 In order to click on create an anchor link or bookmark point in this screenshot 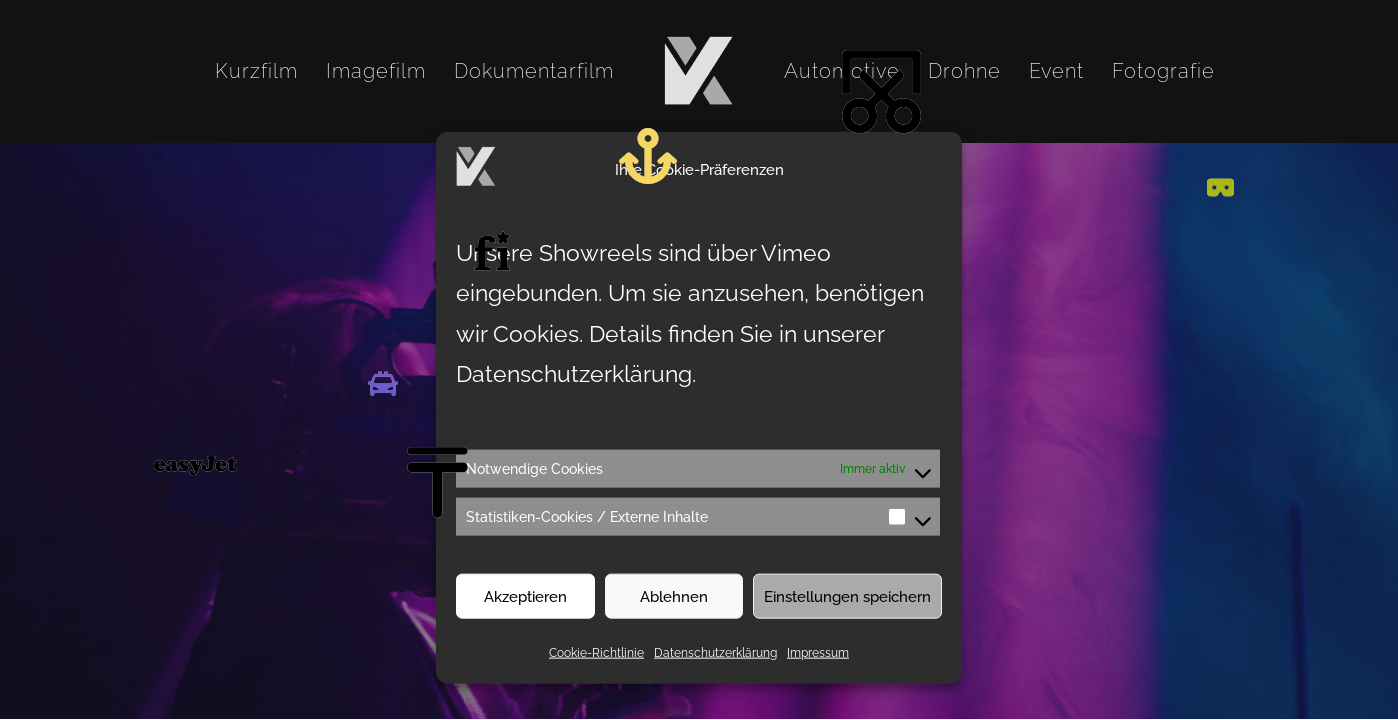, I will do `click(648, 156)`.